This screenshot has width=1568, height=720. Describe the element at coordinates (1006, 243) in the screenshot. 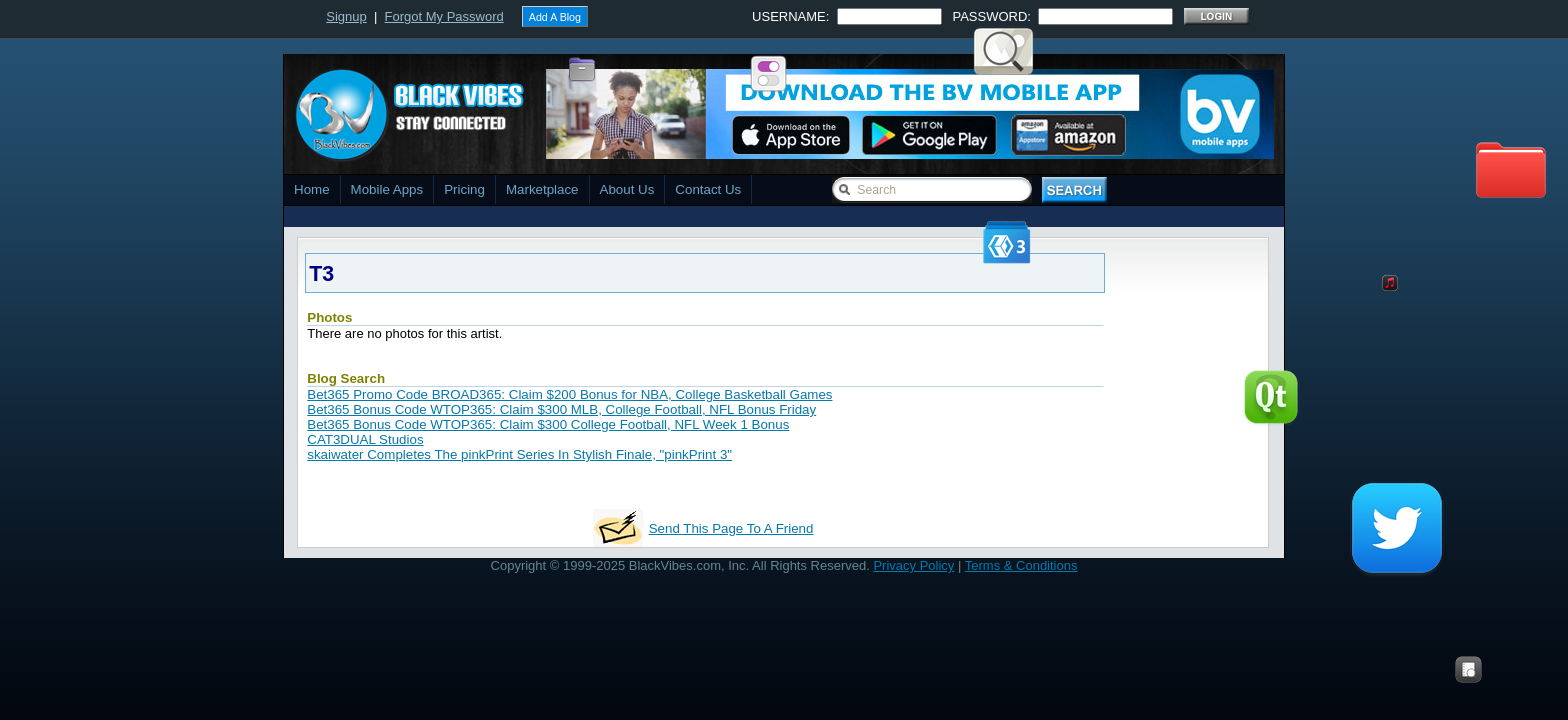

I see `open Unity 3 game development environment` at that location.